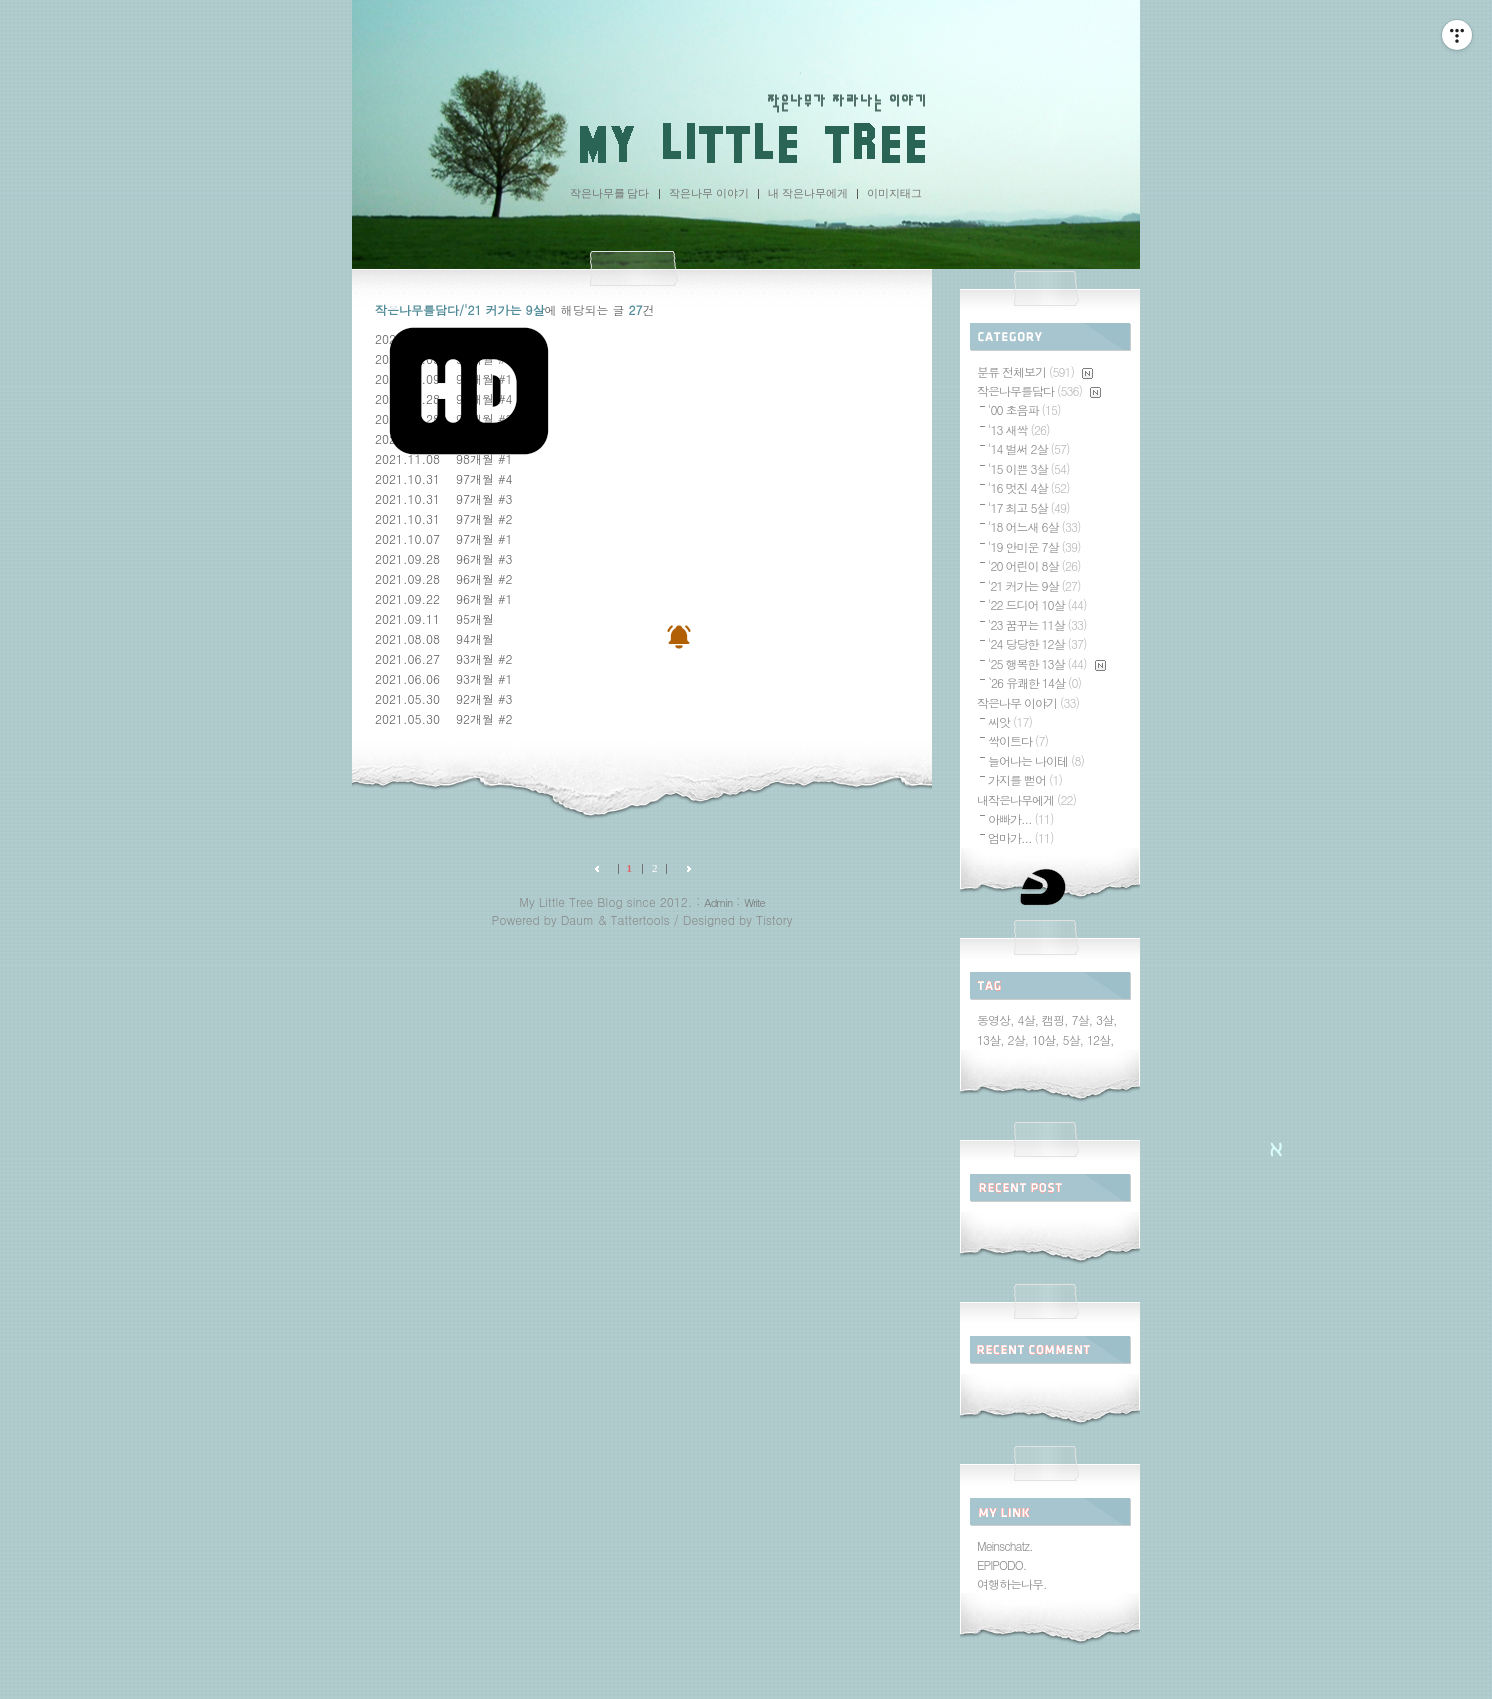 Image resolution: width=1492 pixels, height=1699 pixels. I want to click on indicates new notifications are available, so click(679, 637).